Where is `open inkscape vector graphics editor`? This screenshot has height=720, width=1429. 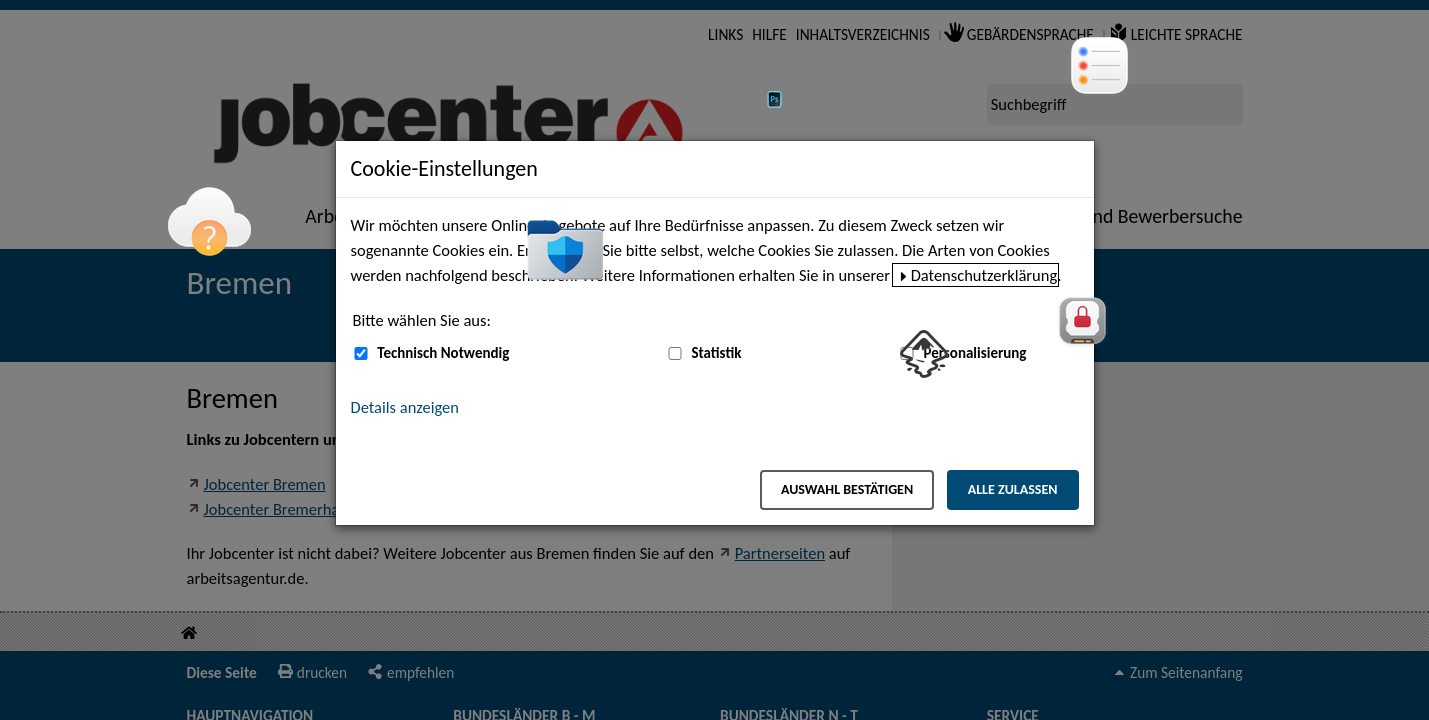 open inkscape vector graphics editor is located at coordinates (924, 354).